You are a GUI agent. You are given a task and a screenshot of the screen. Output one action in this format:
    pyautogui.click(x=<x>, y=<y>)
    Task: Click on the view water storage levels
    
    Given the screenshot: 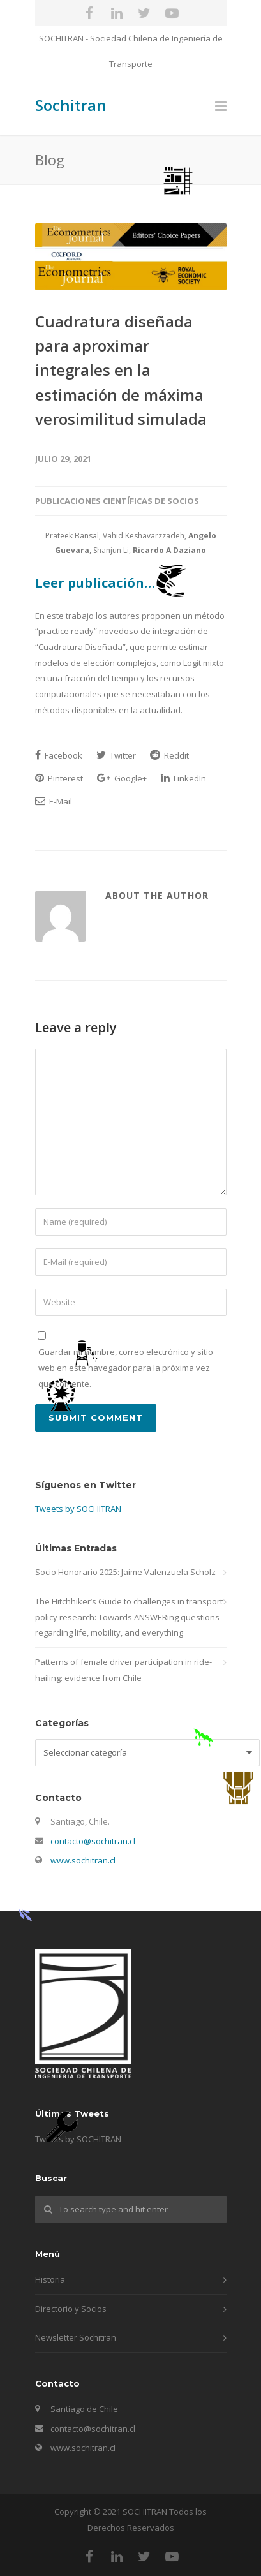 What is the action you would take?
    pyautogui.click(x=87, y=1352)
    